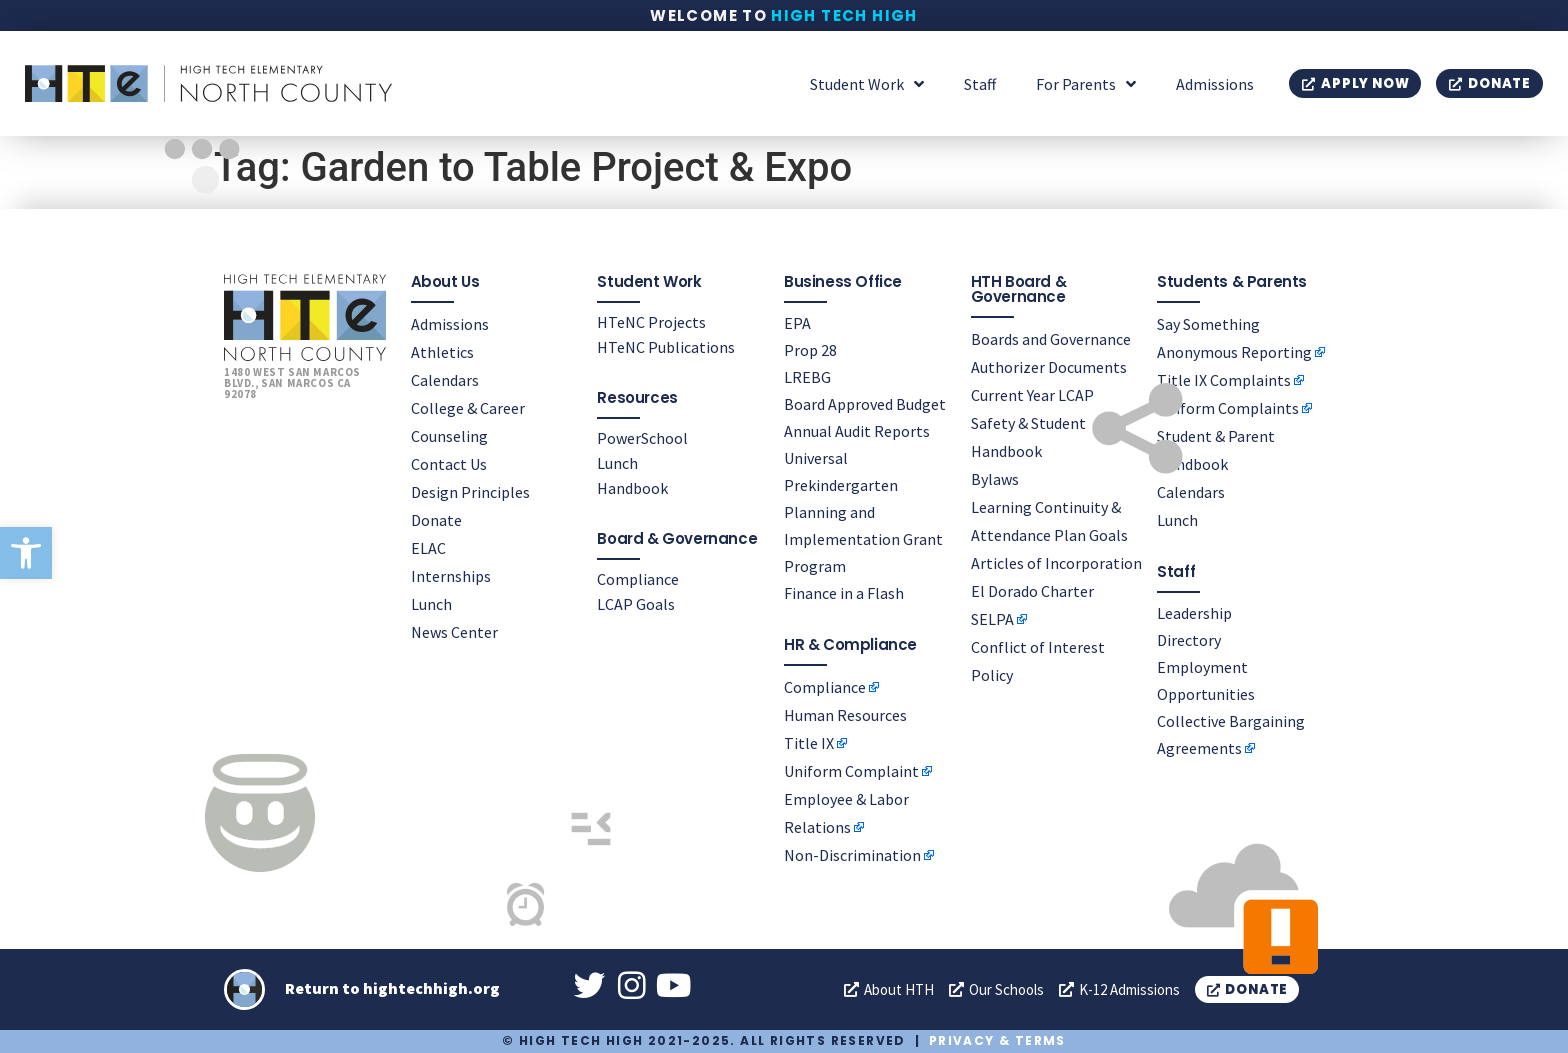 This screenshot has height=1053, width=1568. What do you see at coordinates (260, 817) in the screenshot?
I see `insert angel or innocent emoji in chat` at bounding box center [260, 817].